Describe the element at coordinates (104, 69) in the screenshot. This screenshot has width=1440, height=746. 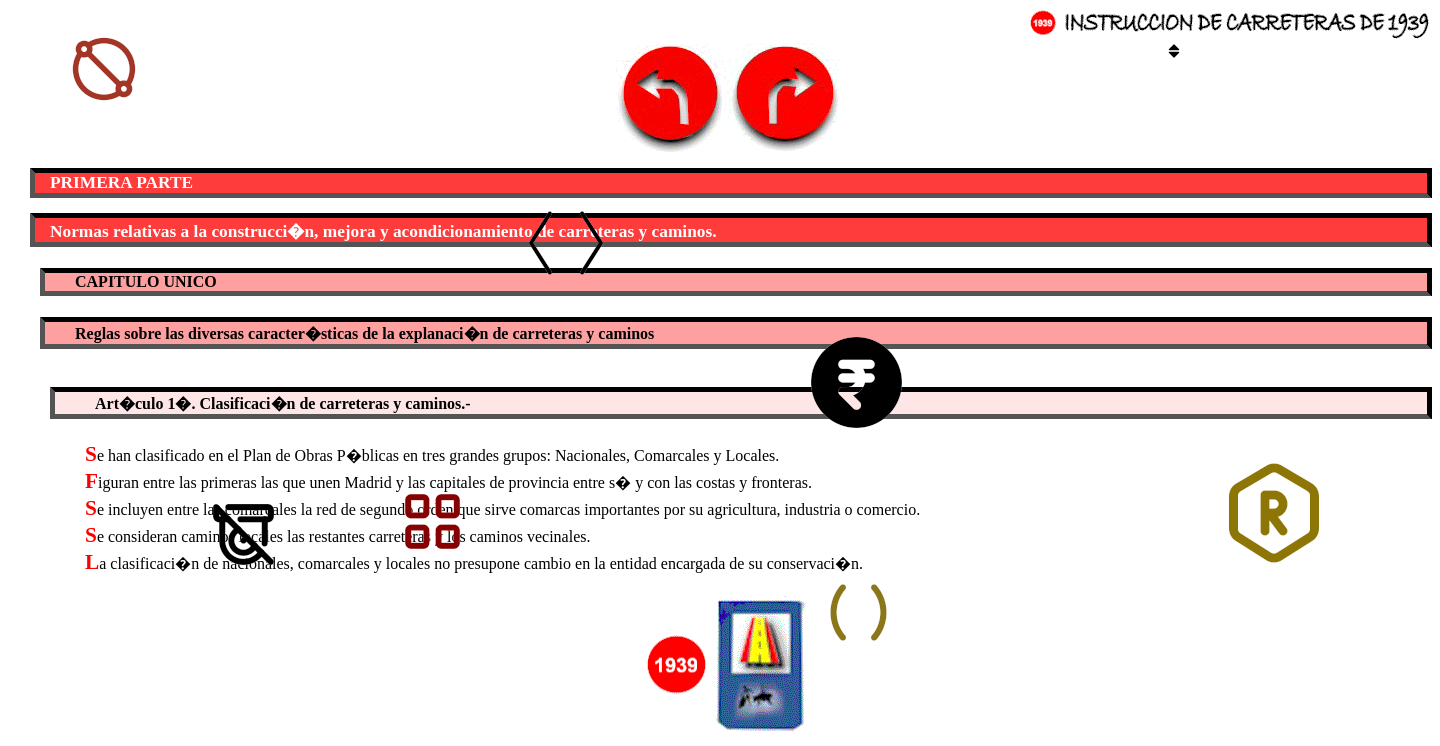
I see `measure or display diameter of a circular object` at that location.